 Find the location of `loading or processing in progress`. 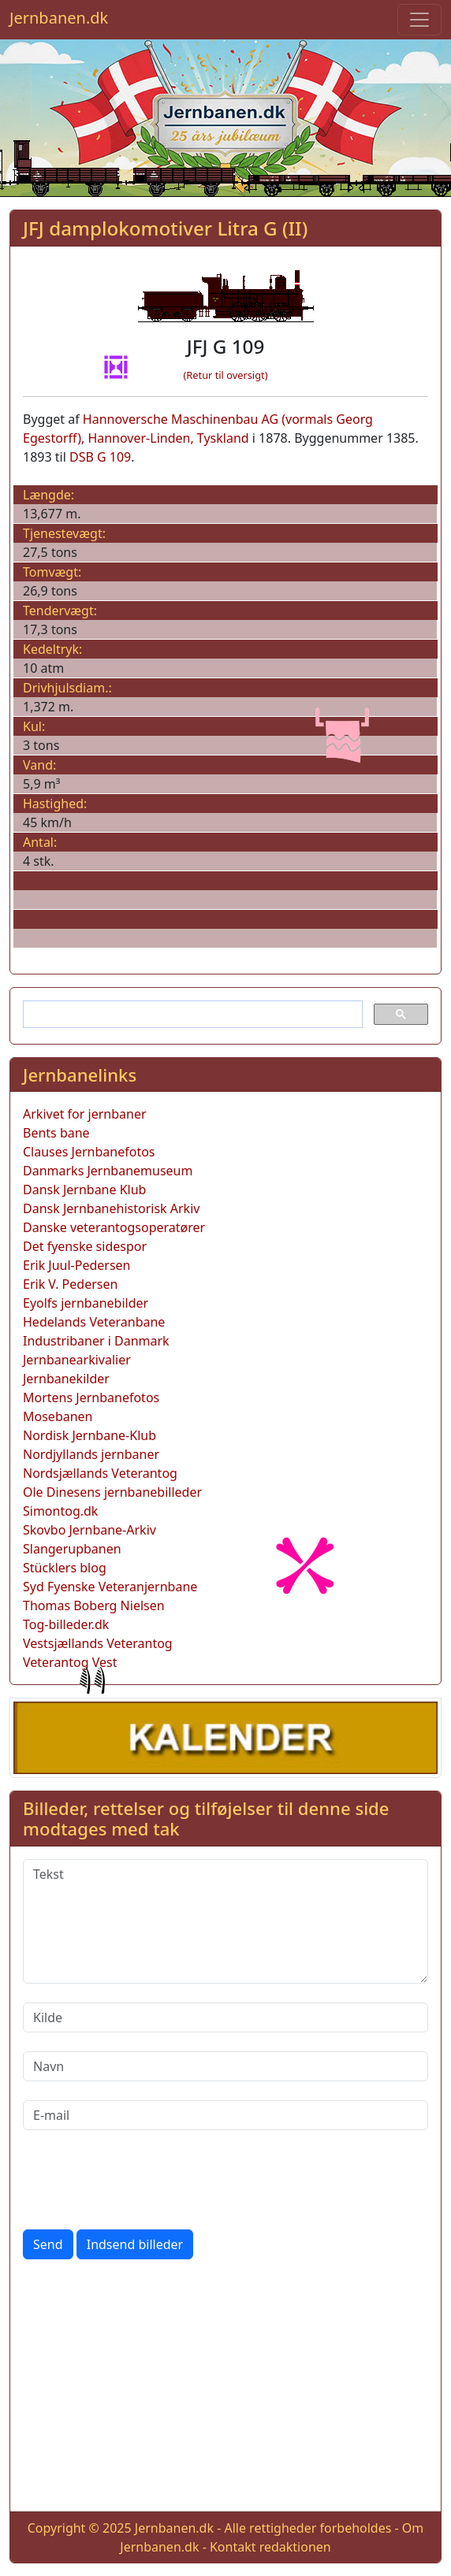

loading or processing in progress is located at coordinates (116, 367).